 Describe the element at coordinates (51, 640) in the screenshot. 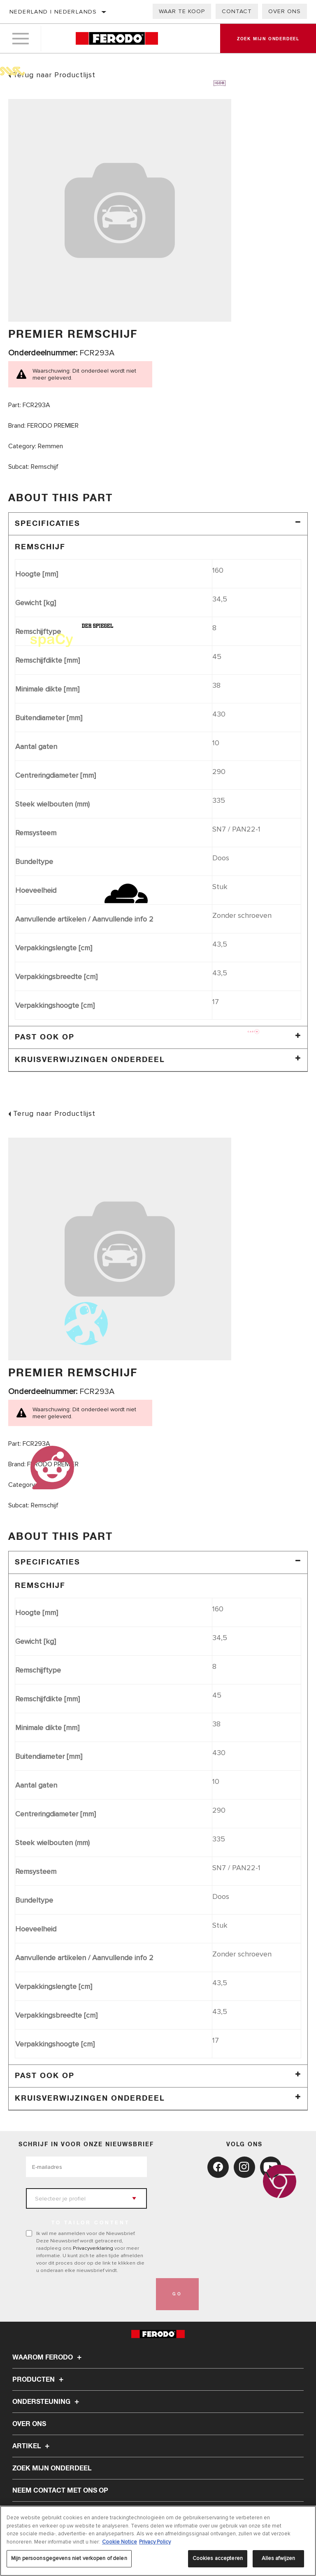

I see `open spaCy natural language processing library` at that location.